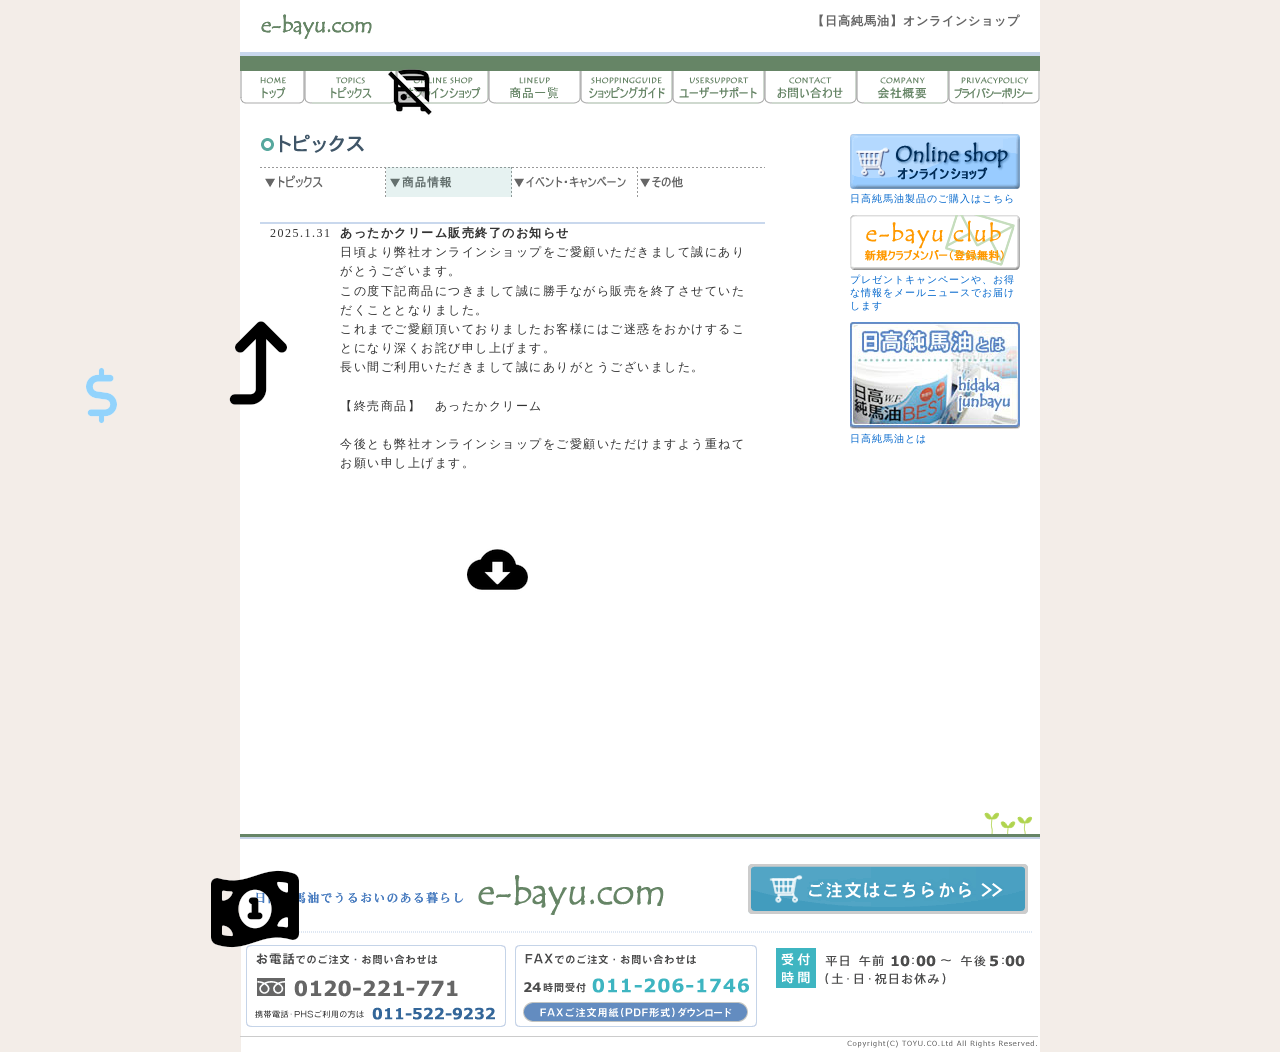 Image resolution: width=1280 pixels, height=1052 pixels. What do you see at coordinates (255, 909) in the screenshot?
I see `view payment or billing information` at bounding box center [255, 909].